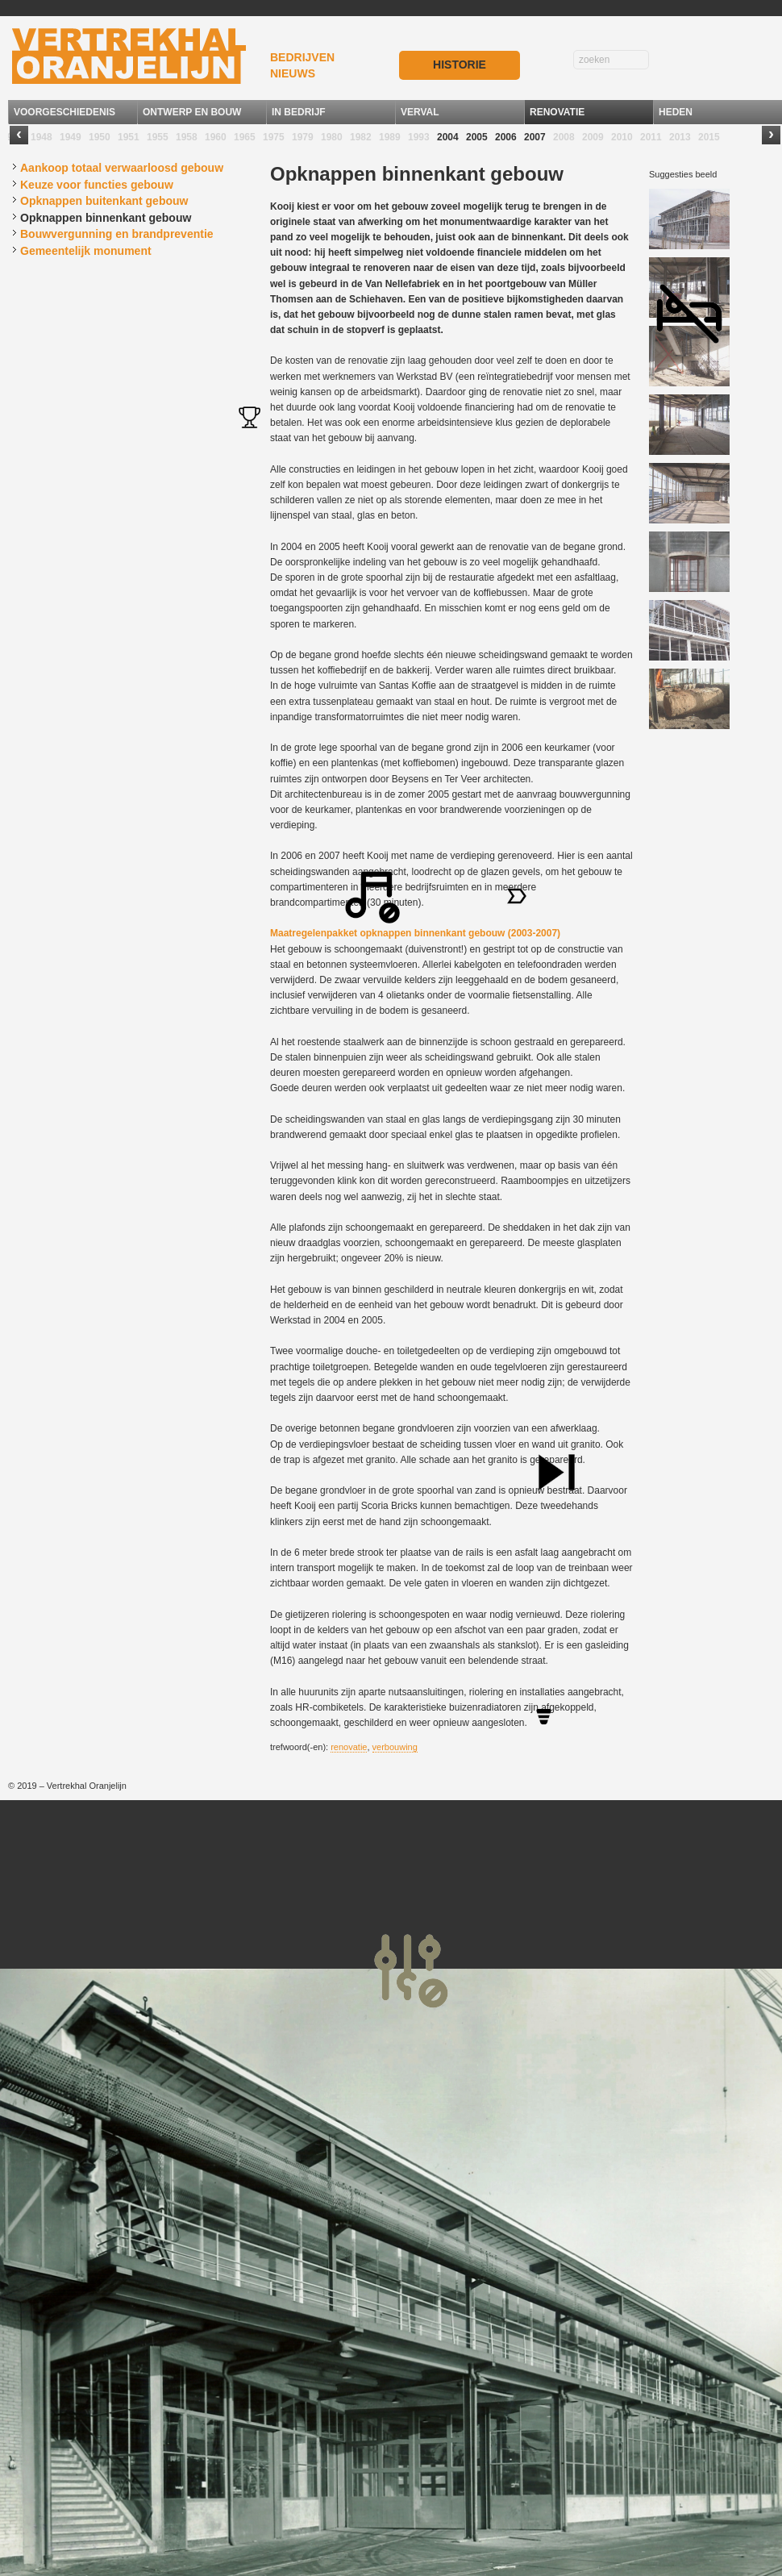  Describe the element at coordinates (371, 894) in the screenshot. I see `cancel or stop music playback` at that location.